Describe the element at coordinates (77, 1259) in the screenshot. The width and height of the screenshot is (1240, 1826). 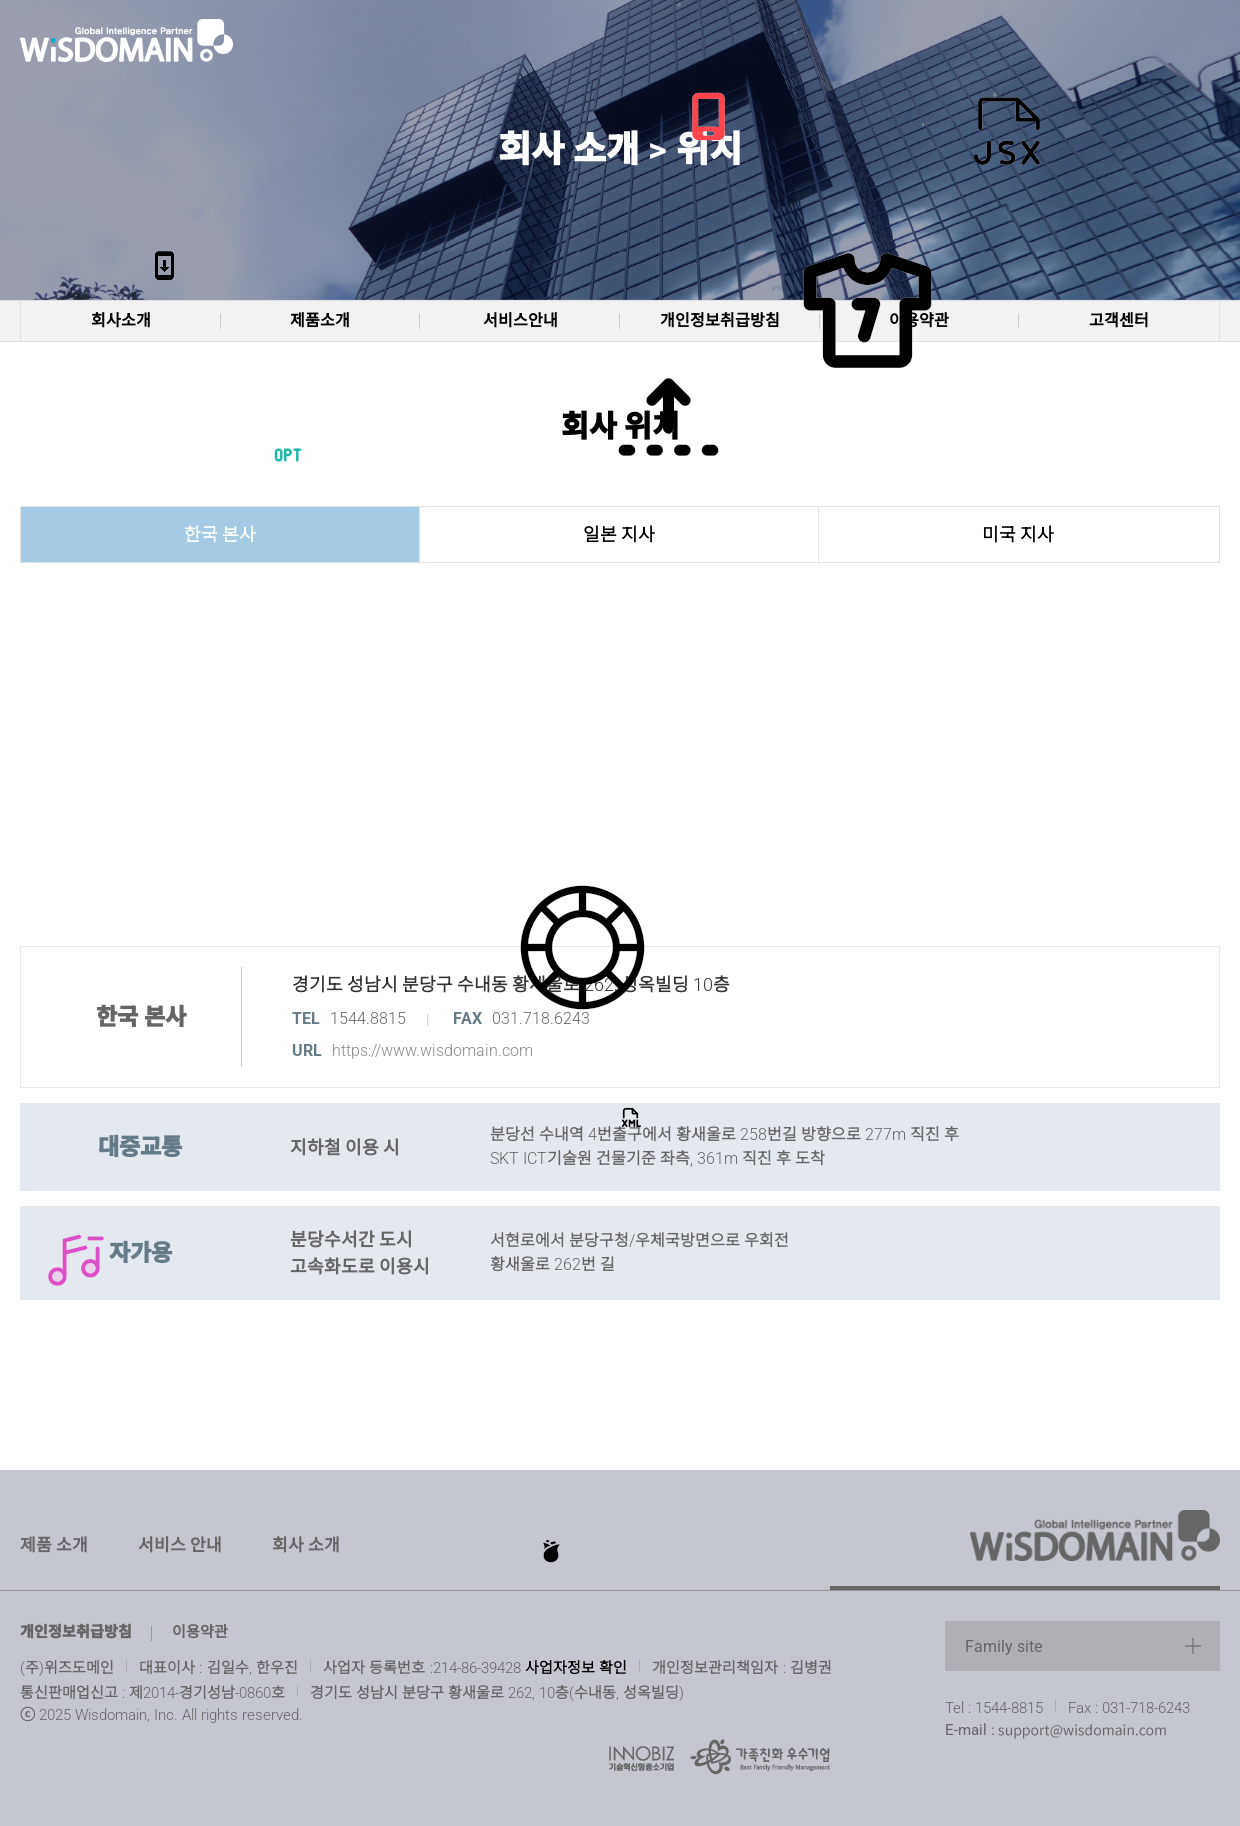
I see `remove a song from playlist` at that location.